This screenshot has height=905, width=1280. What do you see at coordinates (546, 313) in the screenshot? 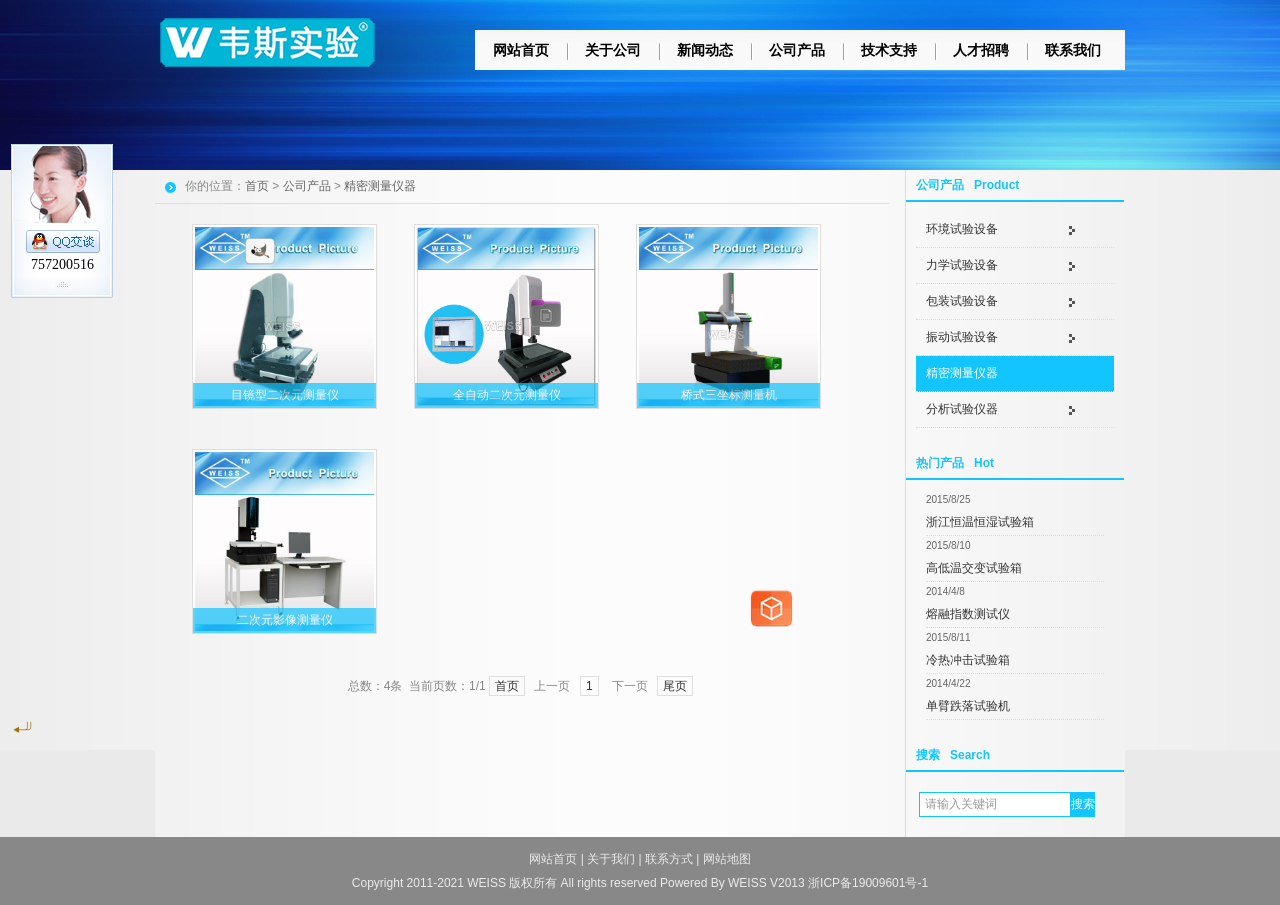
I see `open documents folder` at bounding box center [546, 313].